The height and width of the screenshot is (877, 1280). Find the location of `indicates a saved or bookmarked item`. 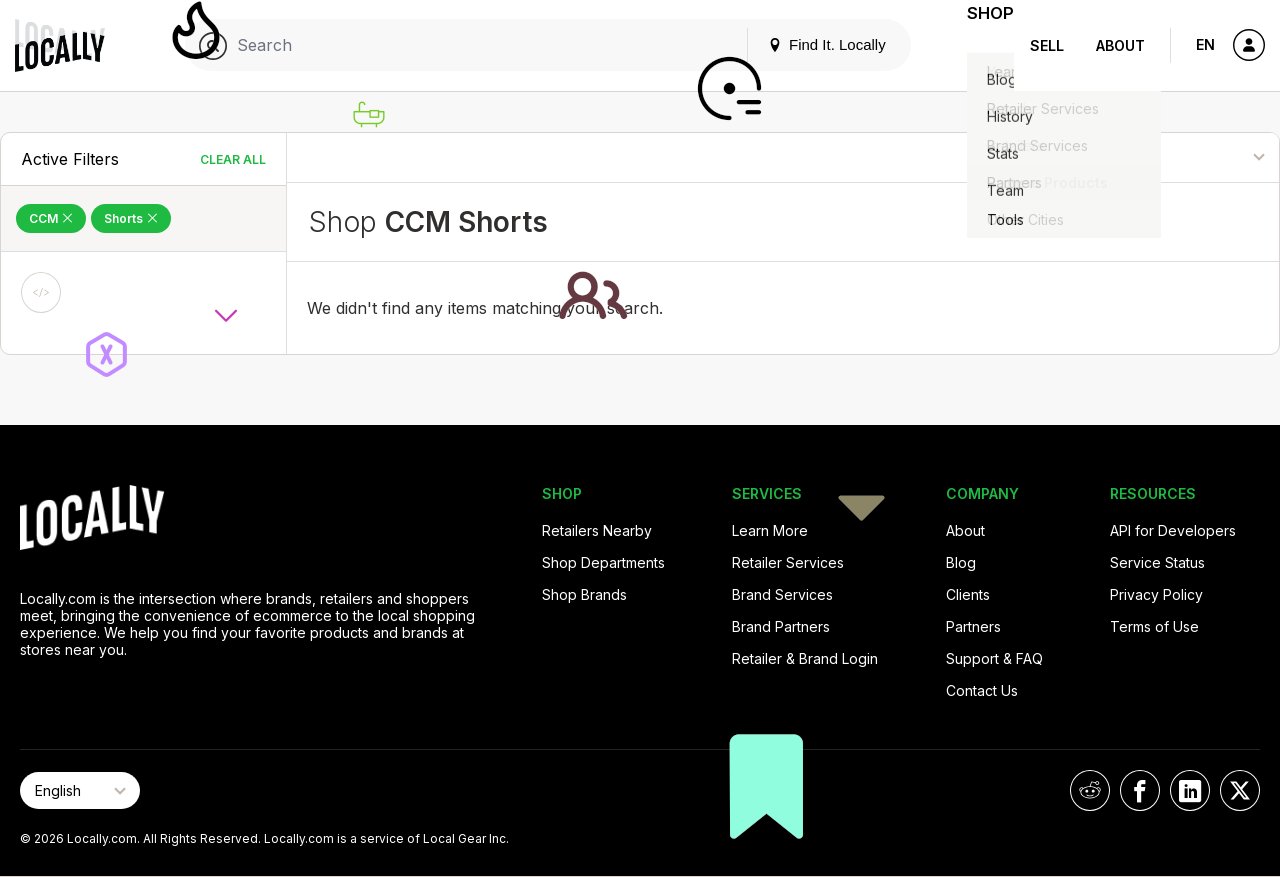

indicates a saved or bookmarked item is located at coordinates (766, 786).